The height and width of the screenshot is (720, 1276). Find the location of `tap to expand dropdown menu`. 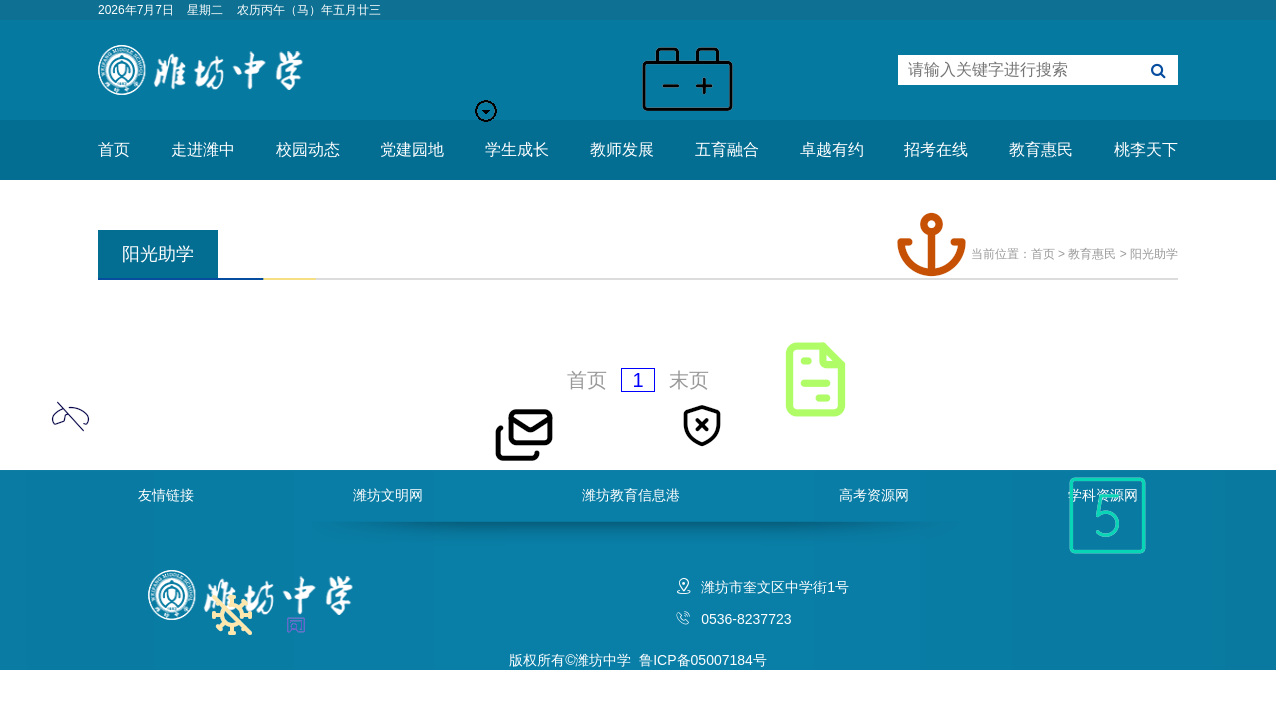

tap to expand dropdown menu is located at coordinates (486, 111).